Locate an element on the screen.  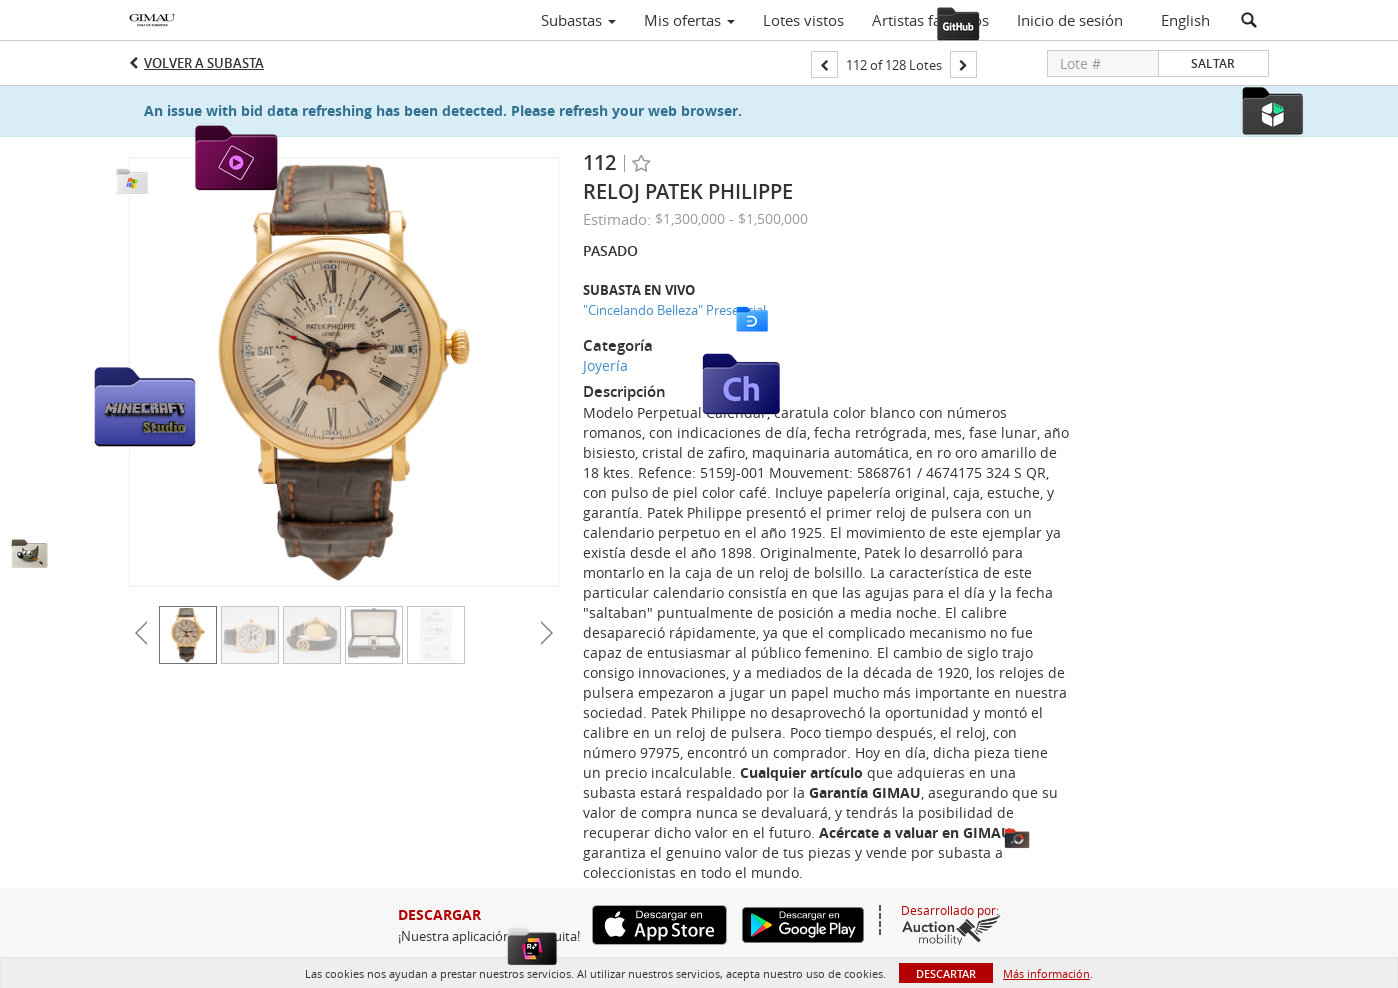
open photoscape application folder is located at coordinates (1017, 839).